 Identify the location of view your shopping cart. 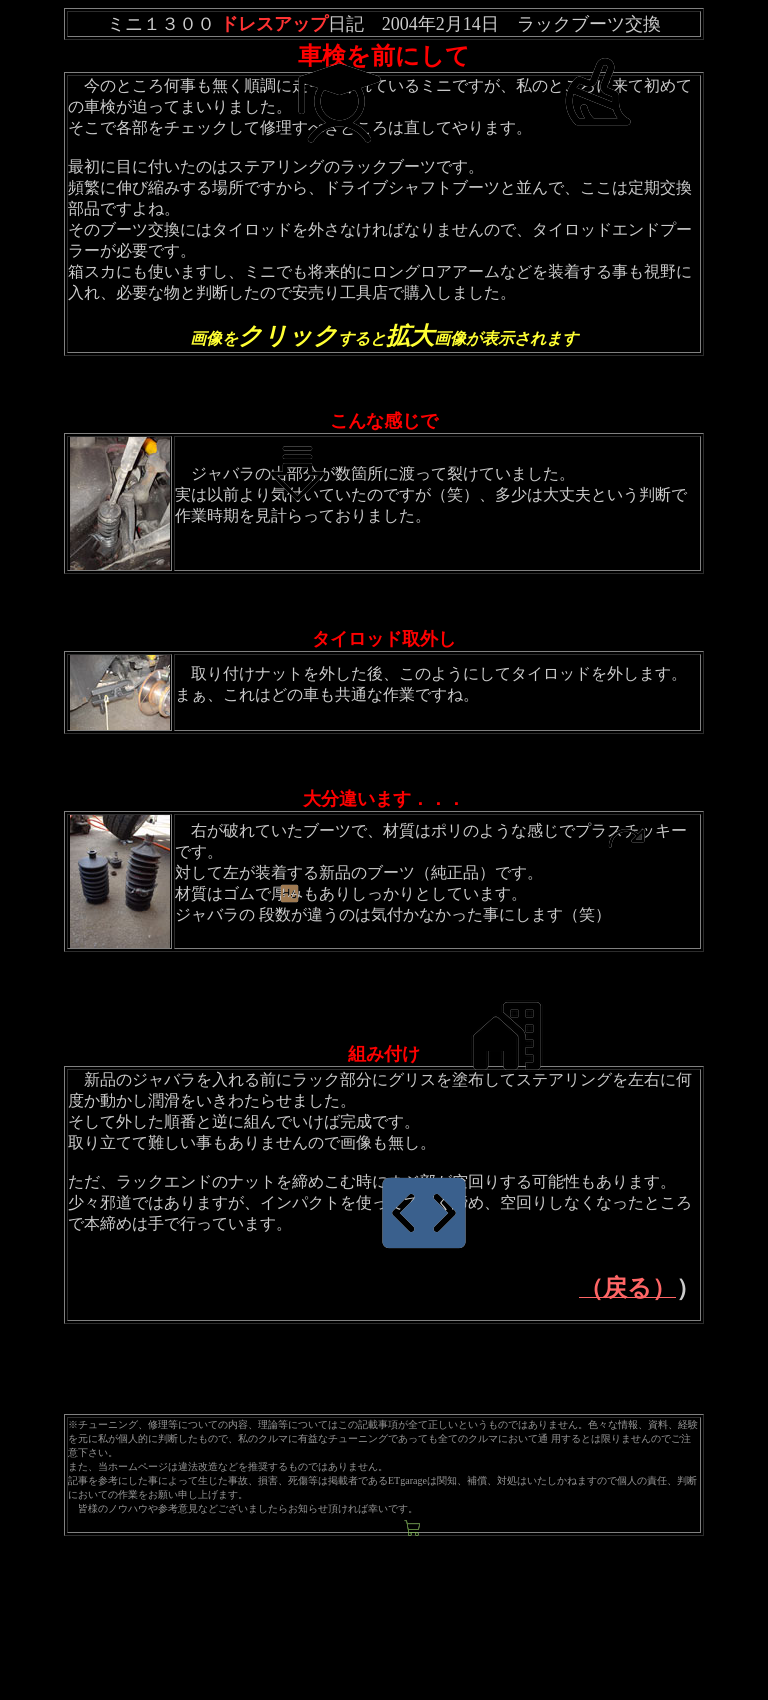
(412, 1528).